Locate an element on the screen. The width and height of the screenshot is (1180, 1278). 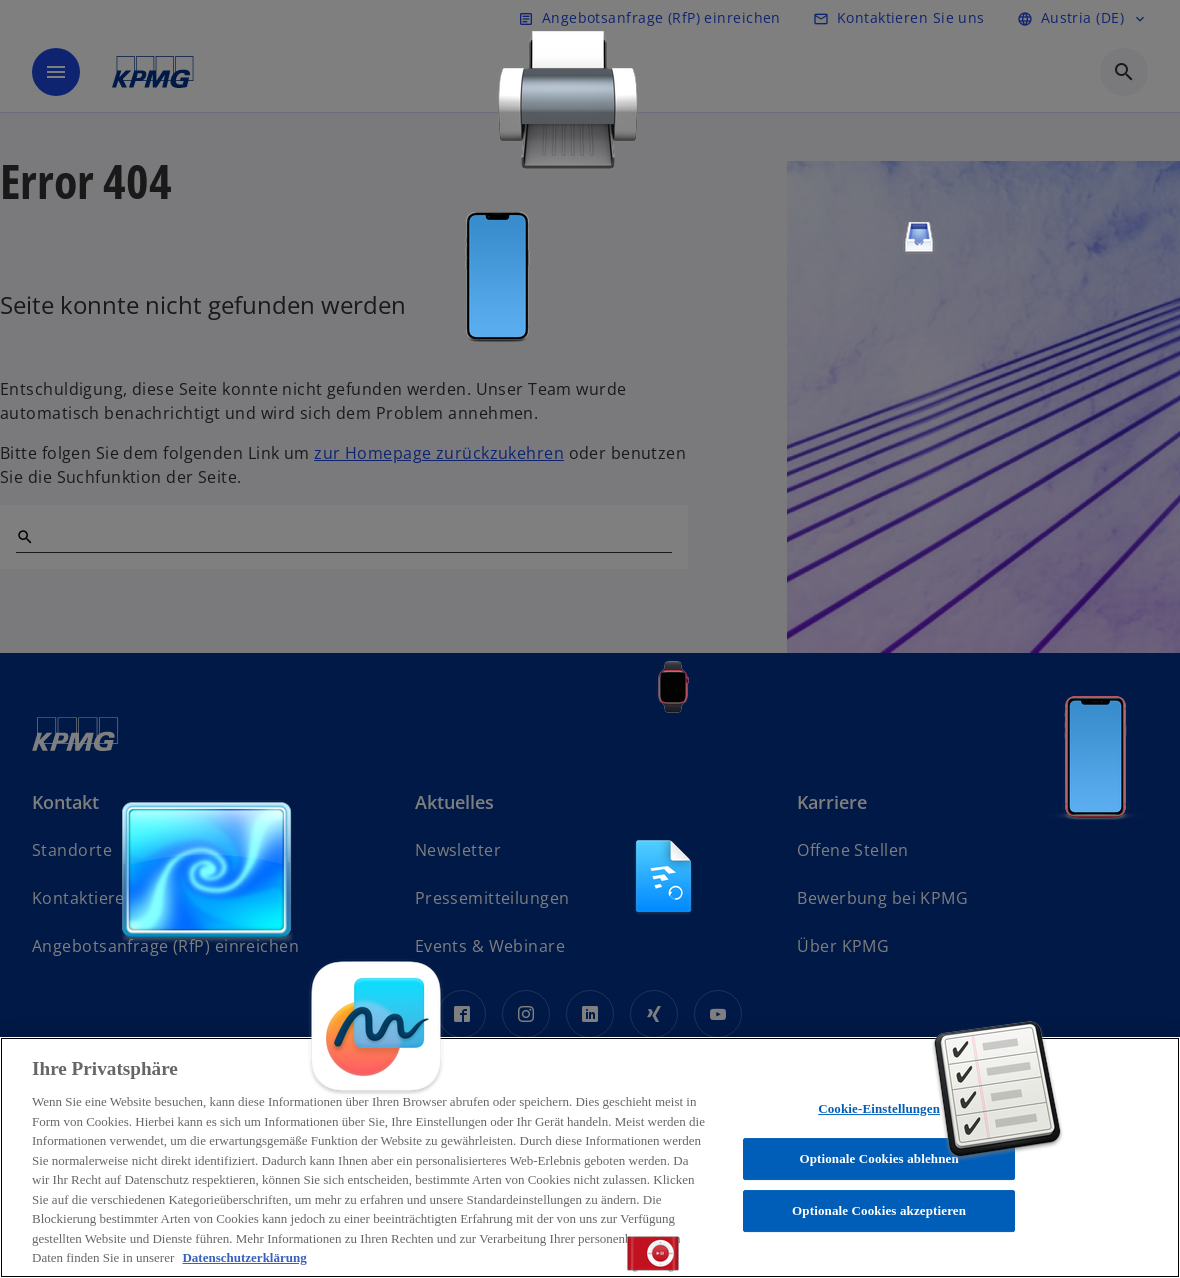
open reminders preferences is located at coordinates (999, 1090).